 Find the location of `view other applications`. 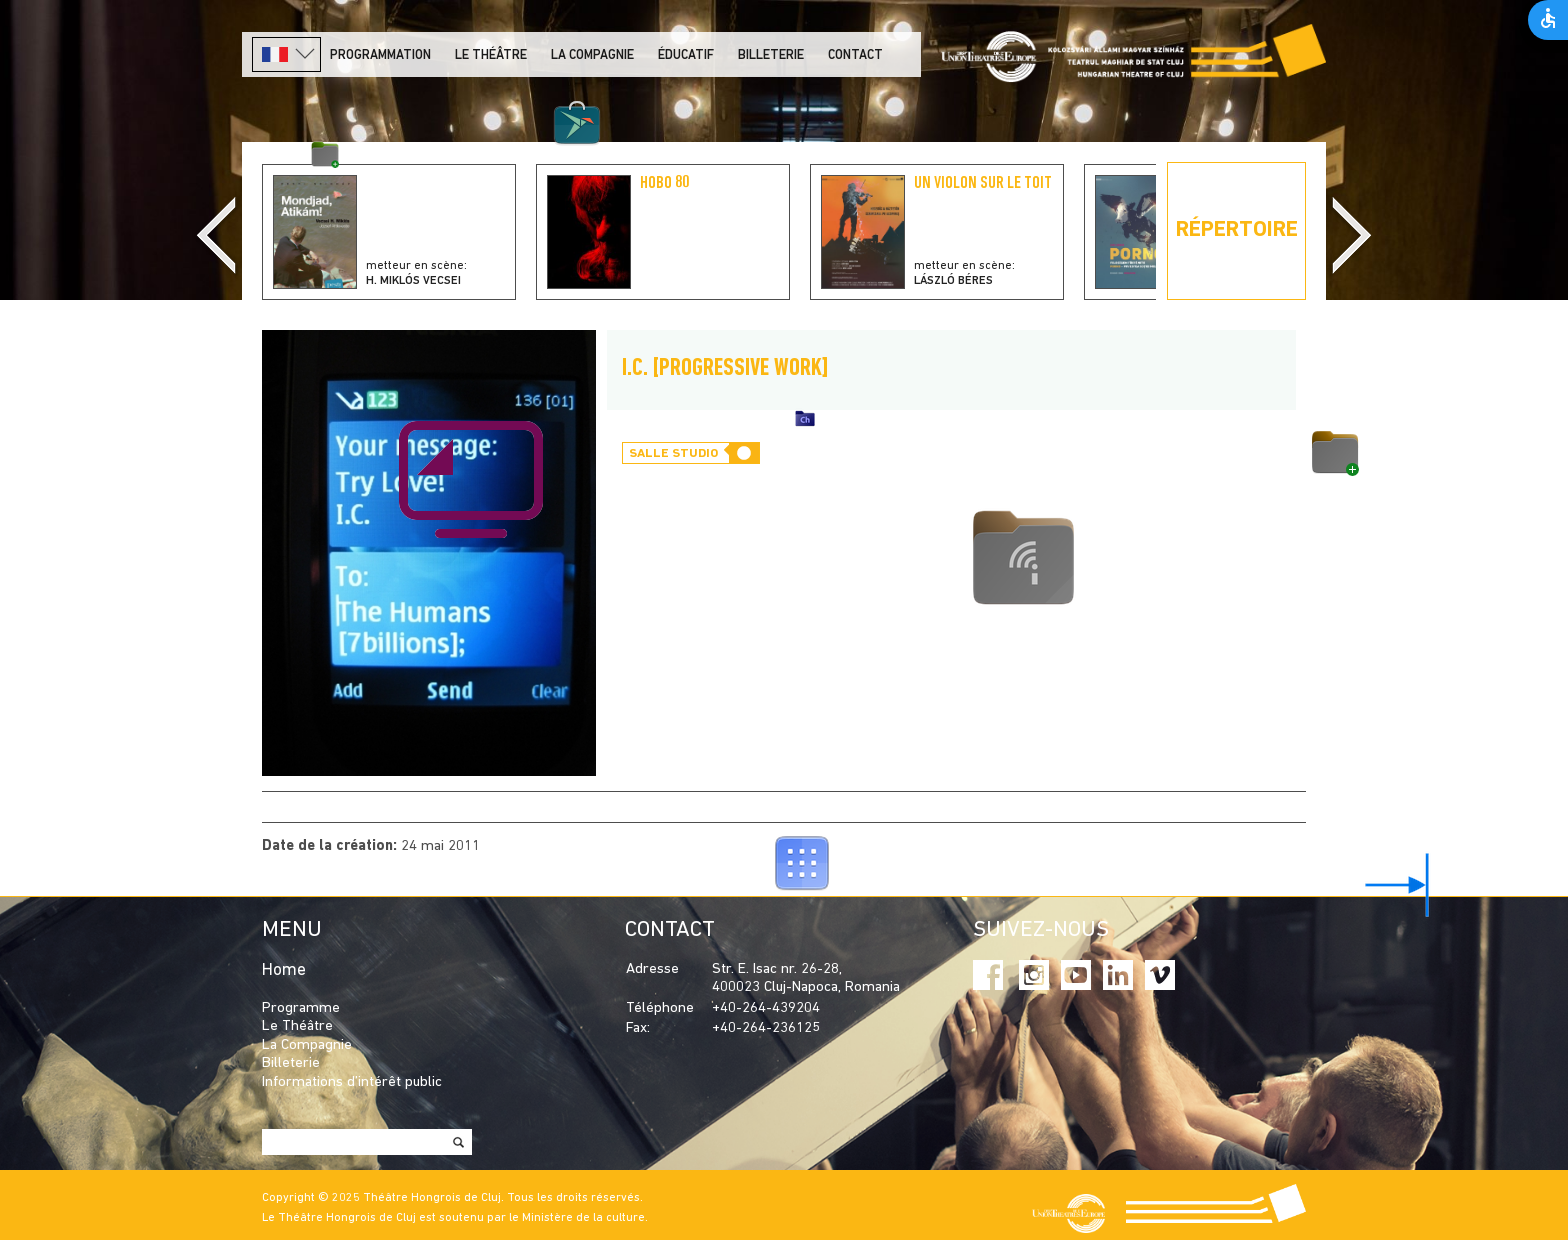

view other applications is located at coordinates (802, 863).